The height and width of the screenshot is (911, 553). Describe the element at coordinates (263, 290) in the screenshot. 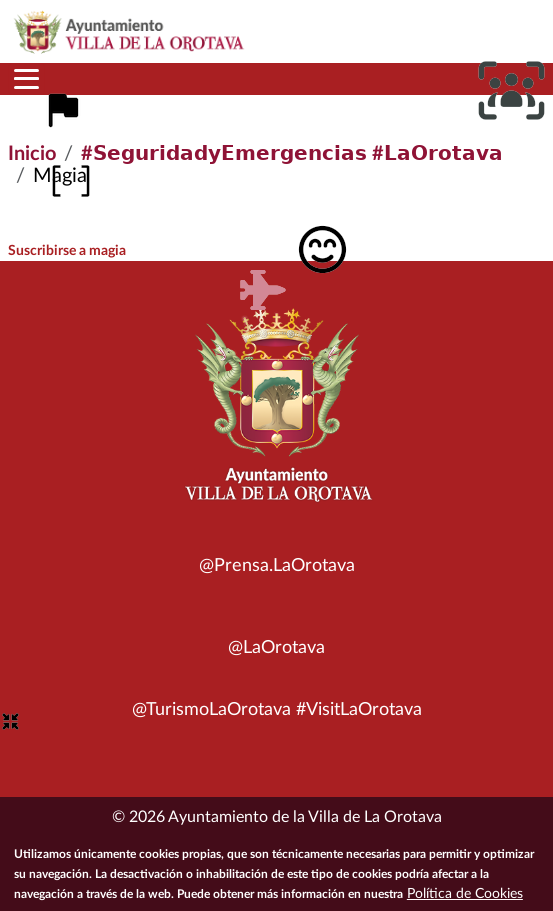

I see `access flight or aviation features` at that location.